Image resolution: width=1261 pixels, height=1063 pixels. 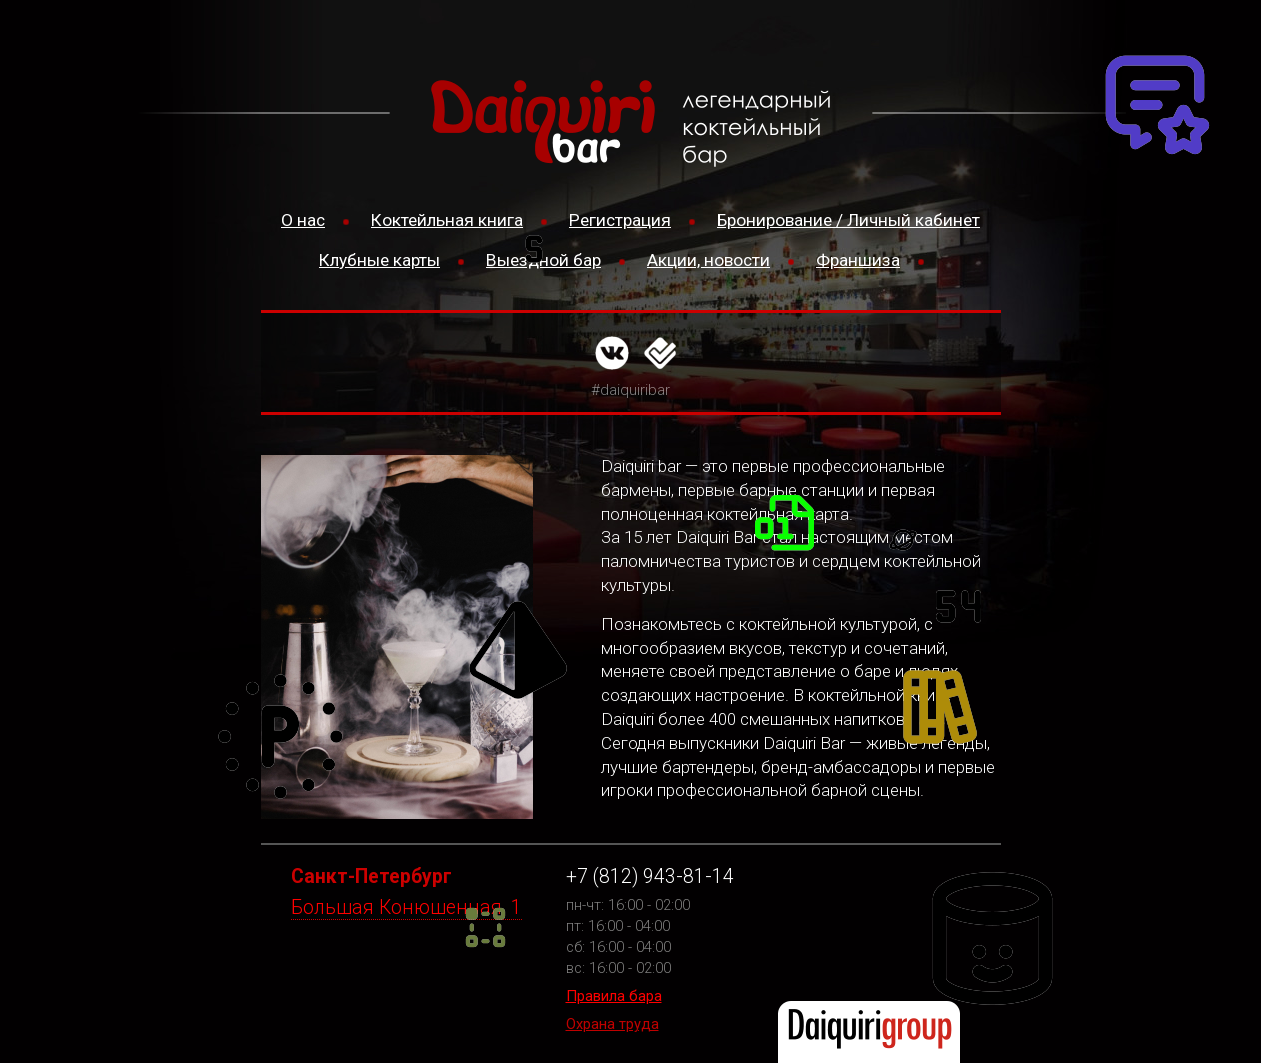 What do you see at coordinates (992, 938) in the screenshot?
I see `indicates a healthy or happy database status` at bounding box center [992, 938].